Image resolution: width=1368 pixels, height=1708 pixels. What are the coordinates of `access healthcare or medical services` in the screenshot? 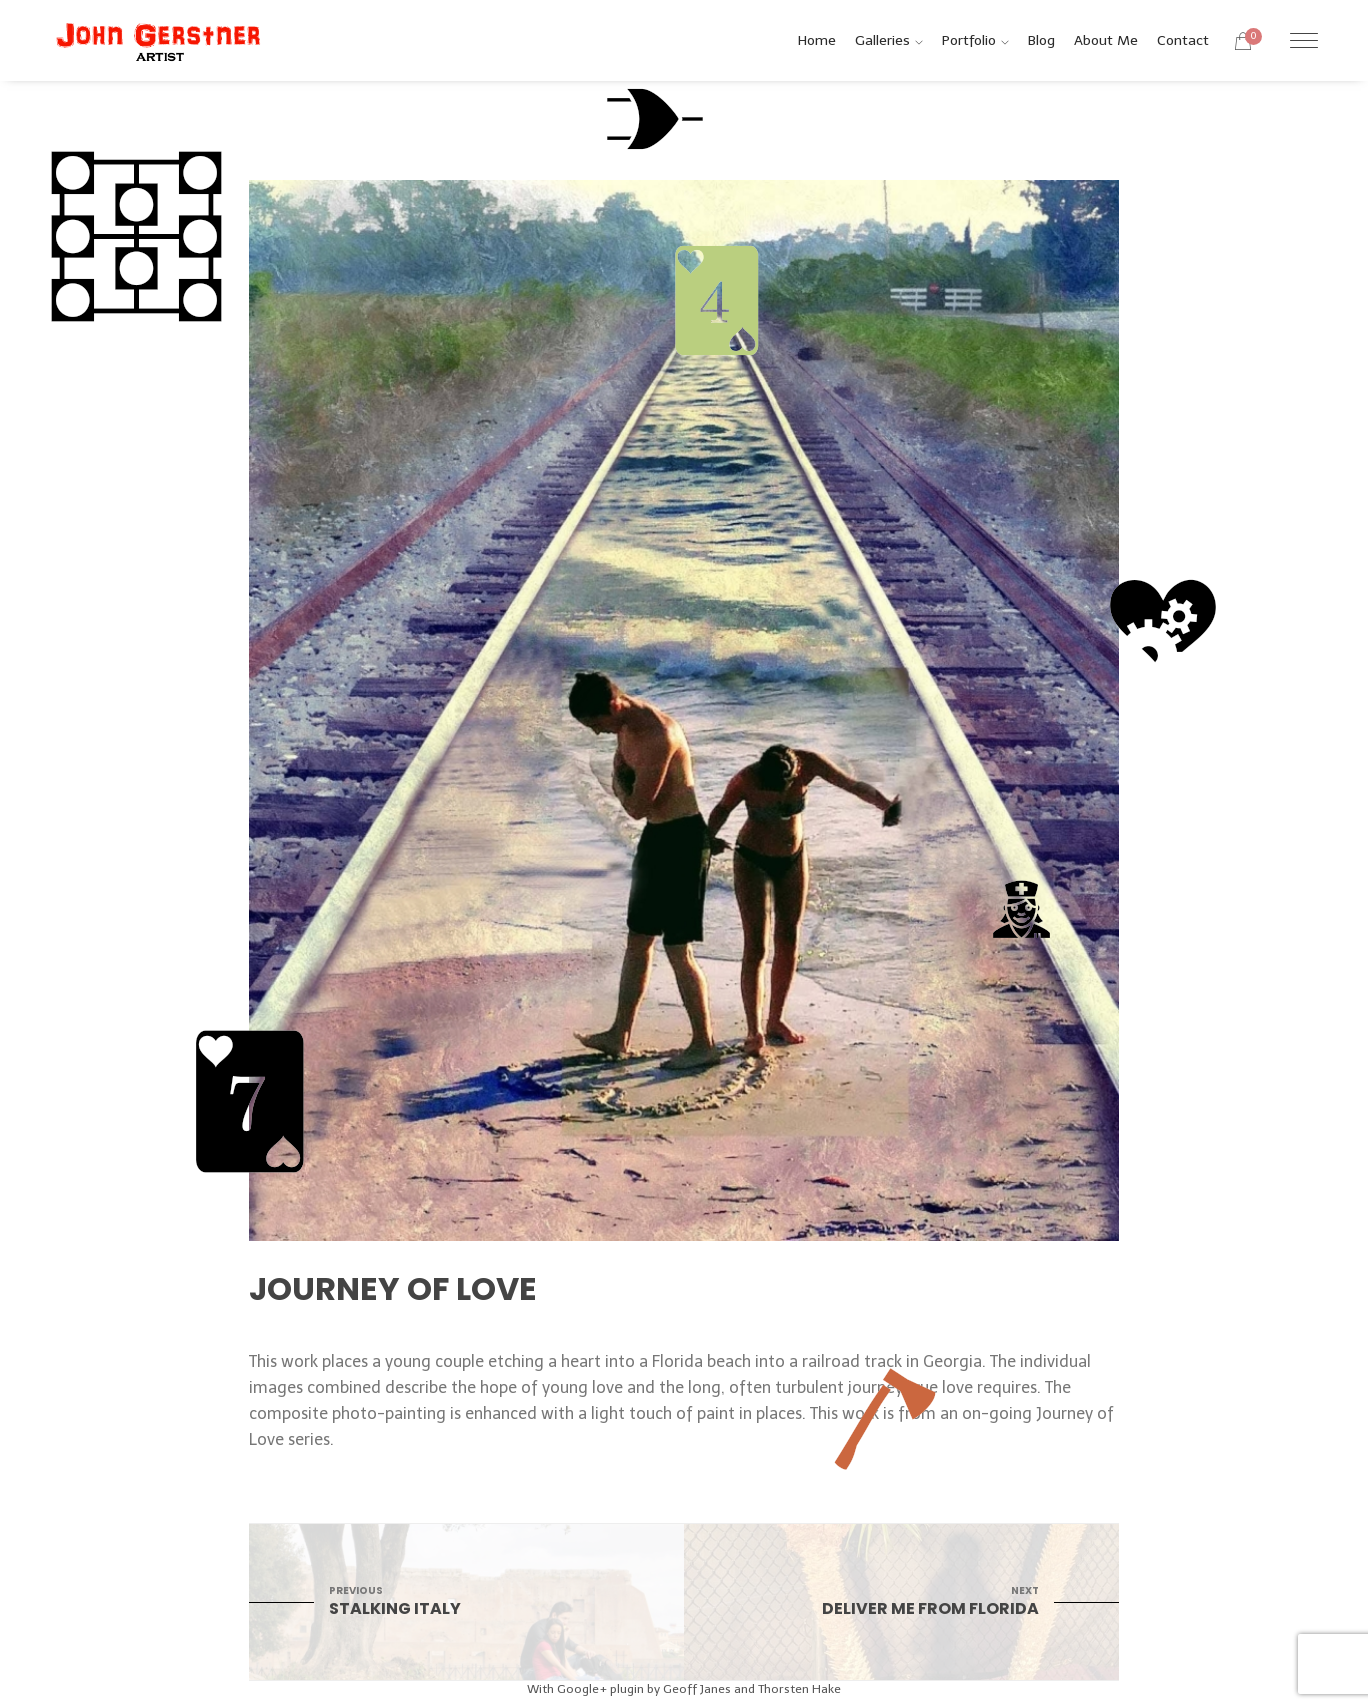 It's located at (1021, 909).